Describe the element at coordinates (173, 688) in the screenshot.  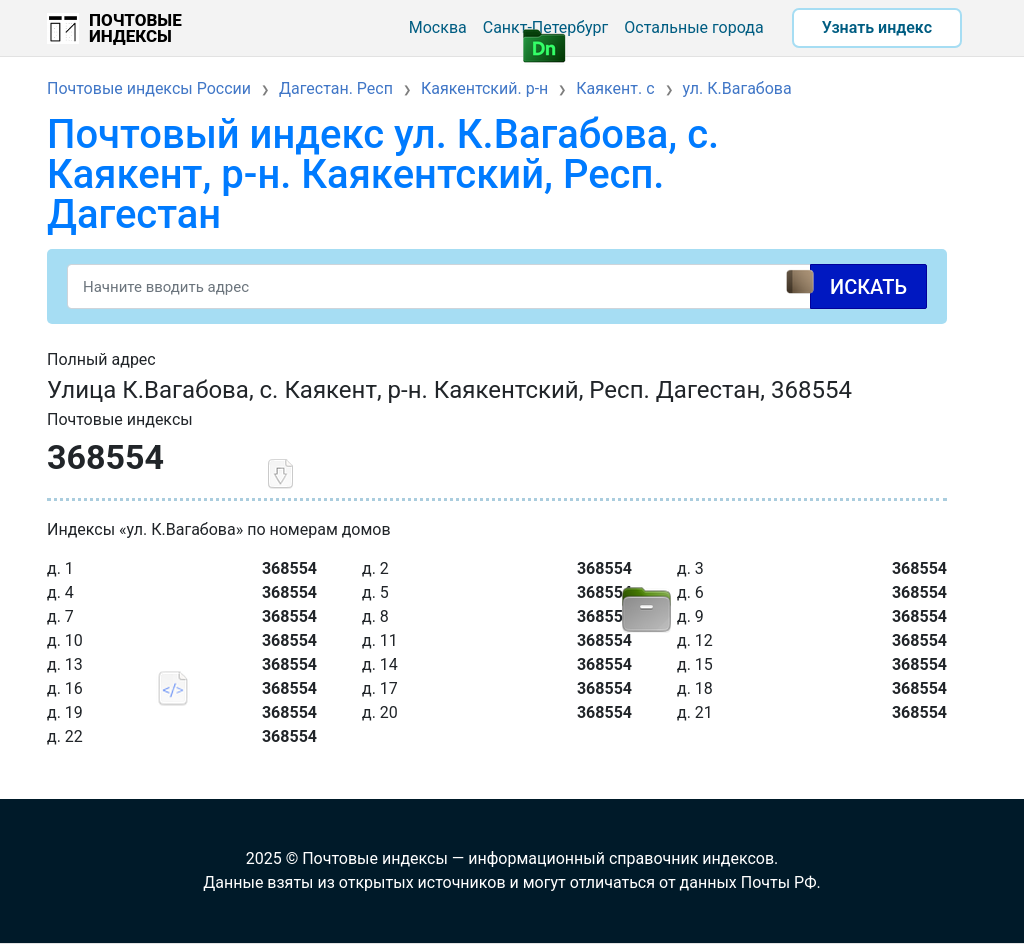
I see `an HTML or code file` at that location.